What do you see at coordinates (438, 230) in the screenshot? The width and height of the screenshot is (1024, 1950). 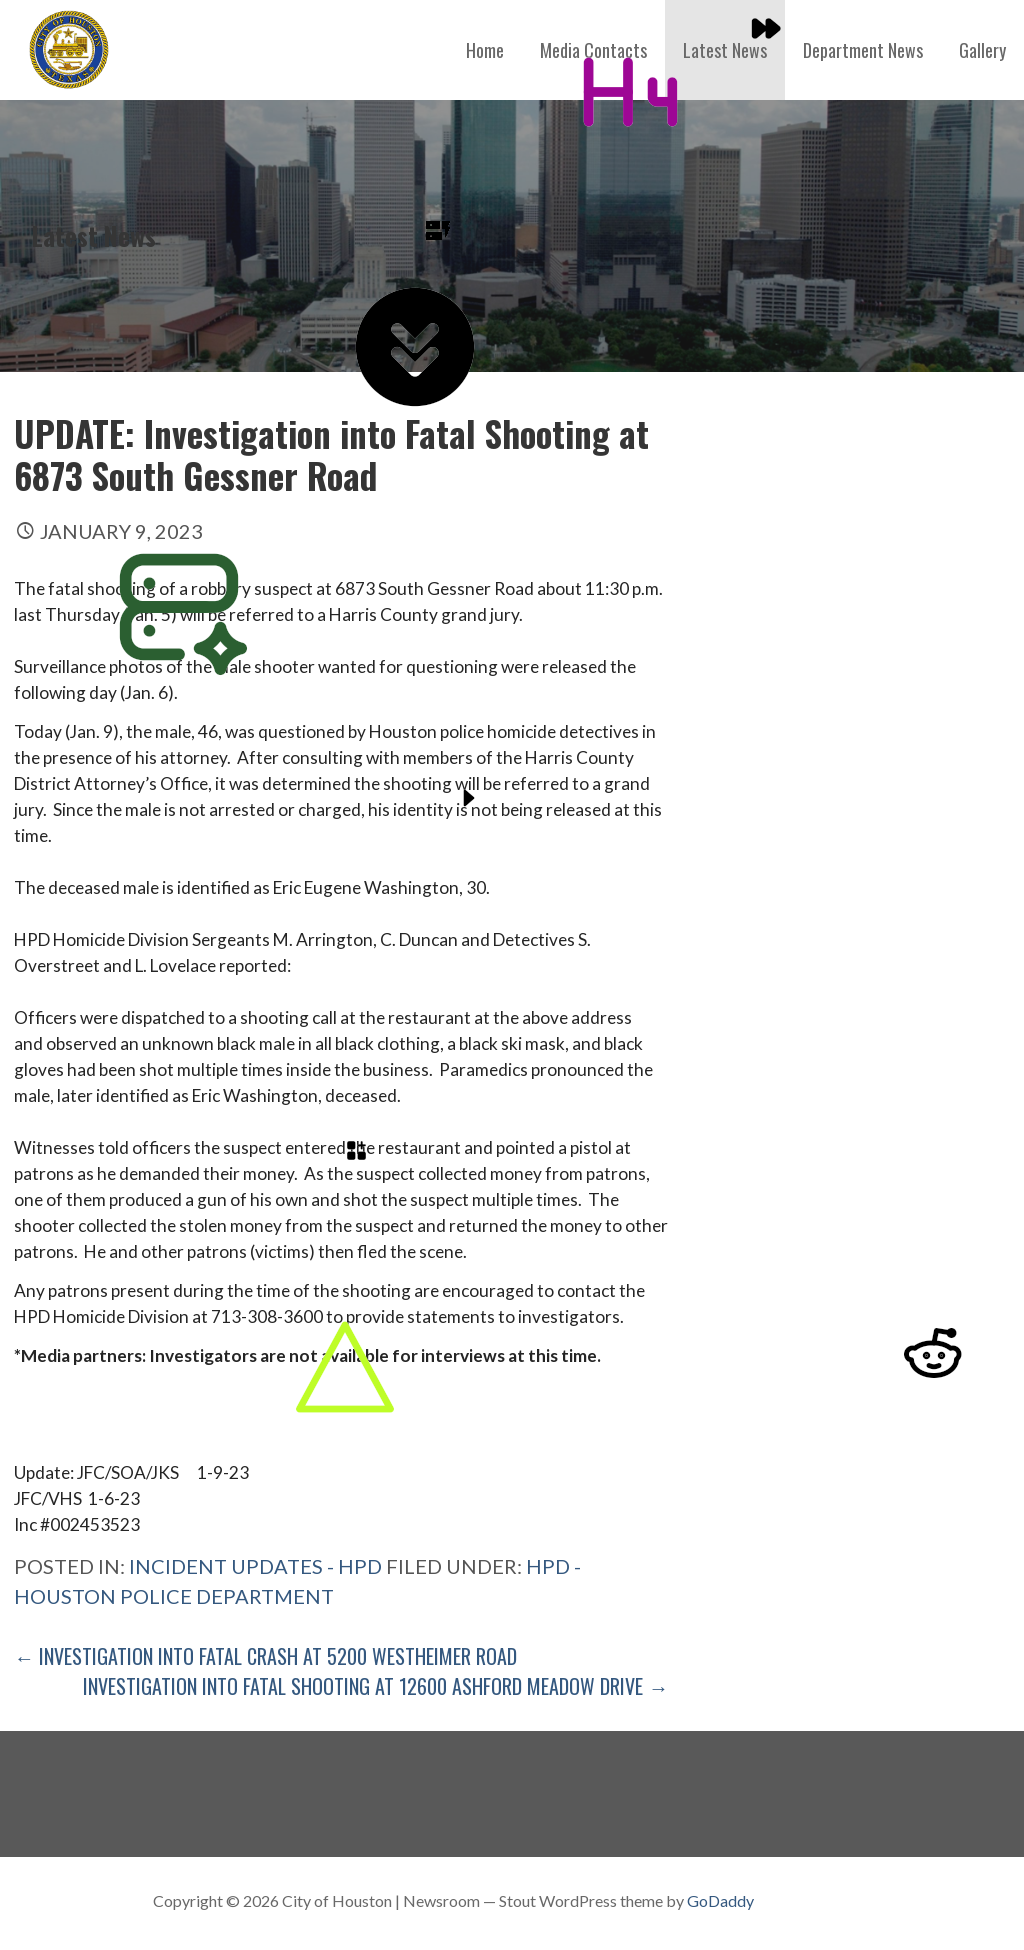 I see `access dynamic form builder` at bounding box center [438, 230].